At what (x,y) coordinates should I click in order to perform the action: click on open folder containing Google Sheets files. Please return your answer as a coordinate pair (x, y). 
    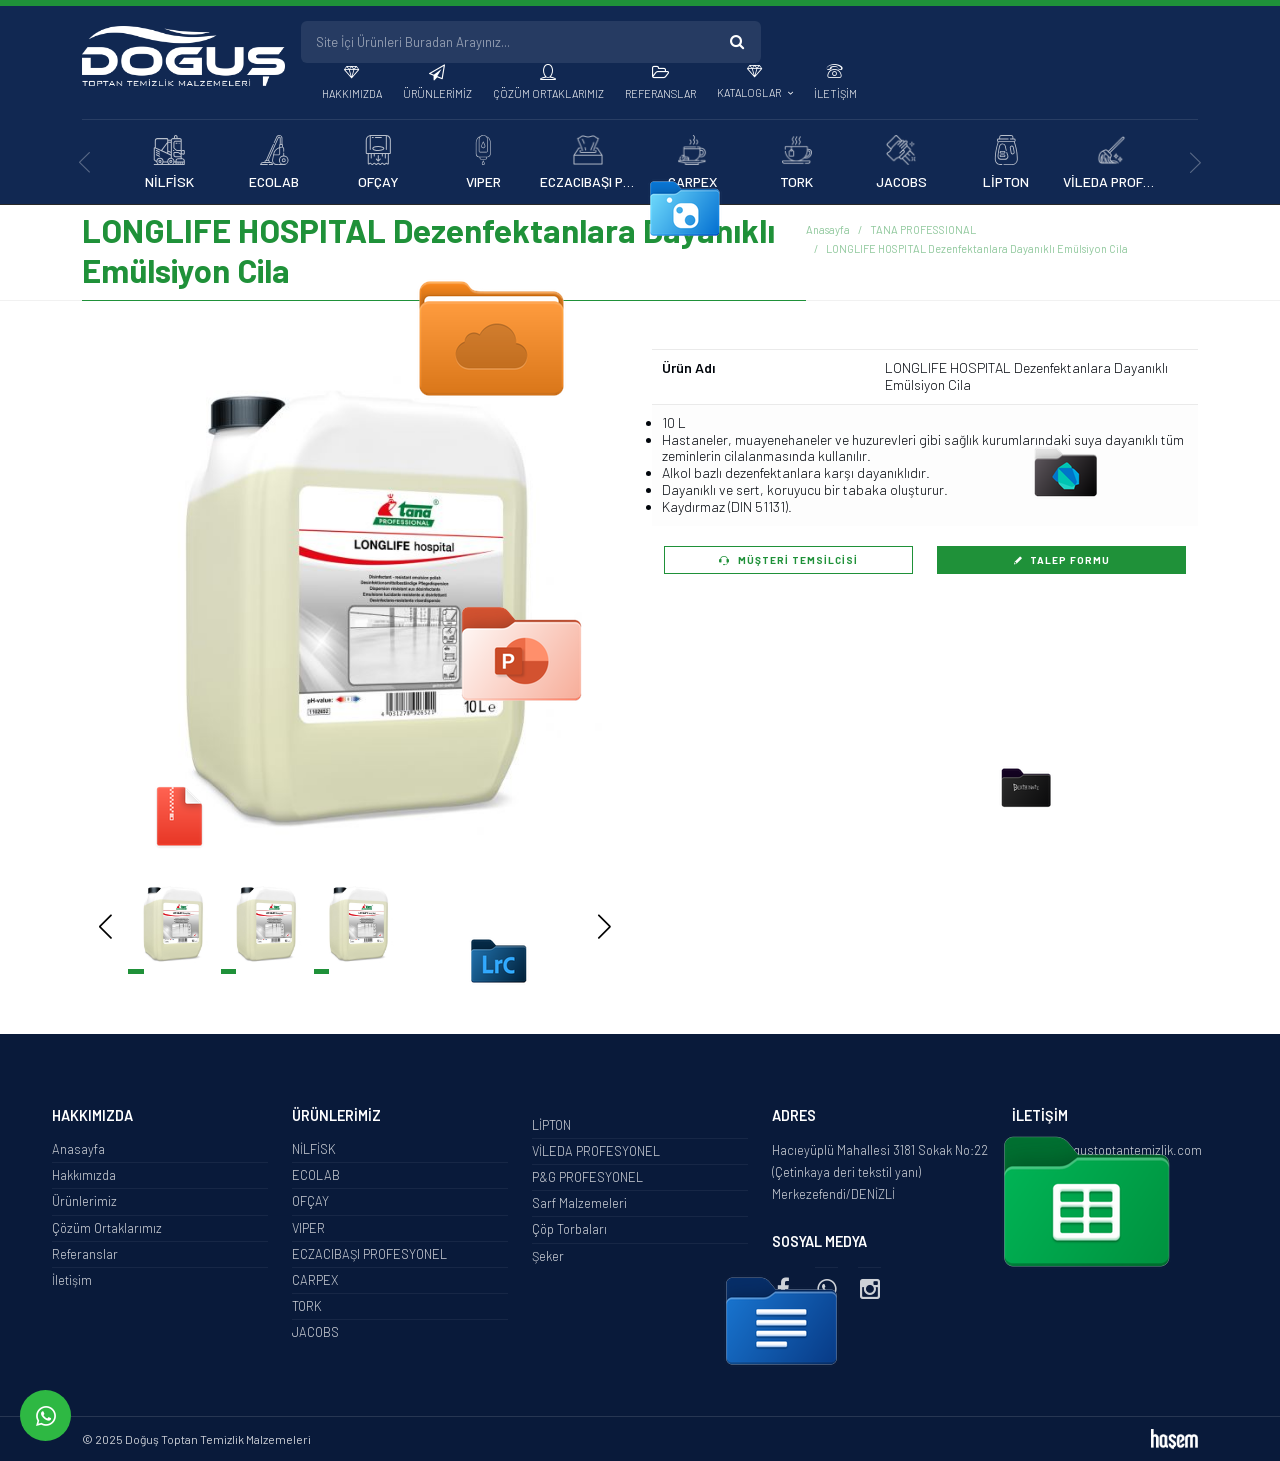
    Looking at the image, I should click on (1086, 1206).